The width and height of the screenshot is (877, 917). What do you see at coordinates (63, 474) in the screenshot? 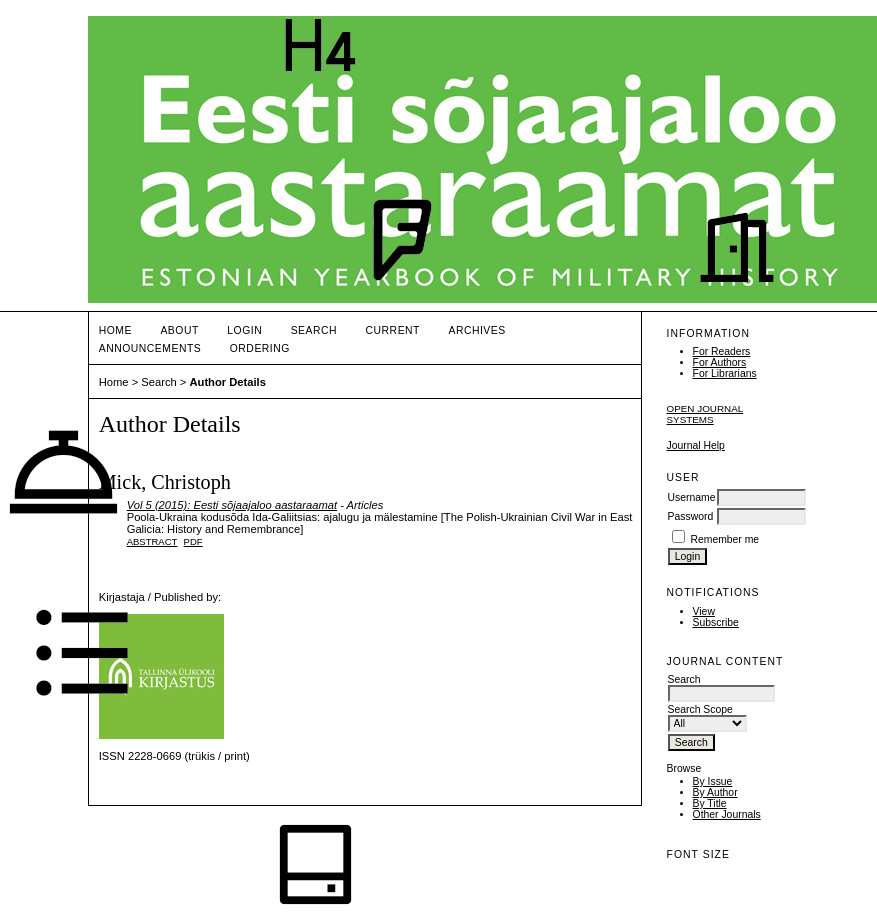
I see `request customer service or support` at bounding box center [63, 474].